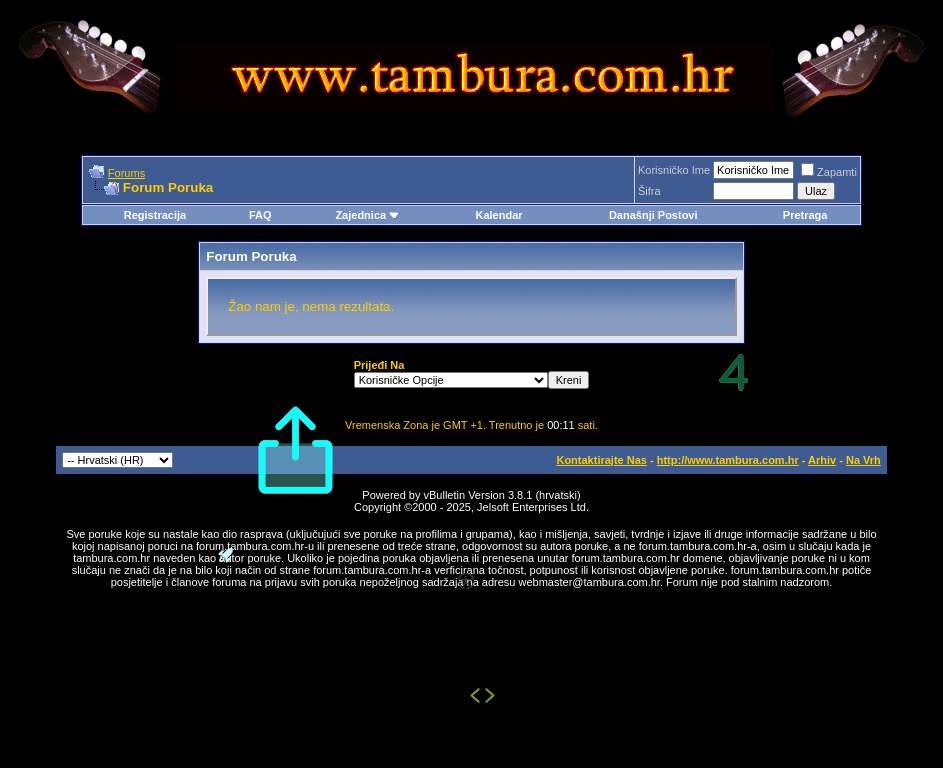  I want to click on view user profile, so click(466, 581).